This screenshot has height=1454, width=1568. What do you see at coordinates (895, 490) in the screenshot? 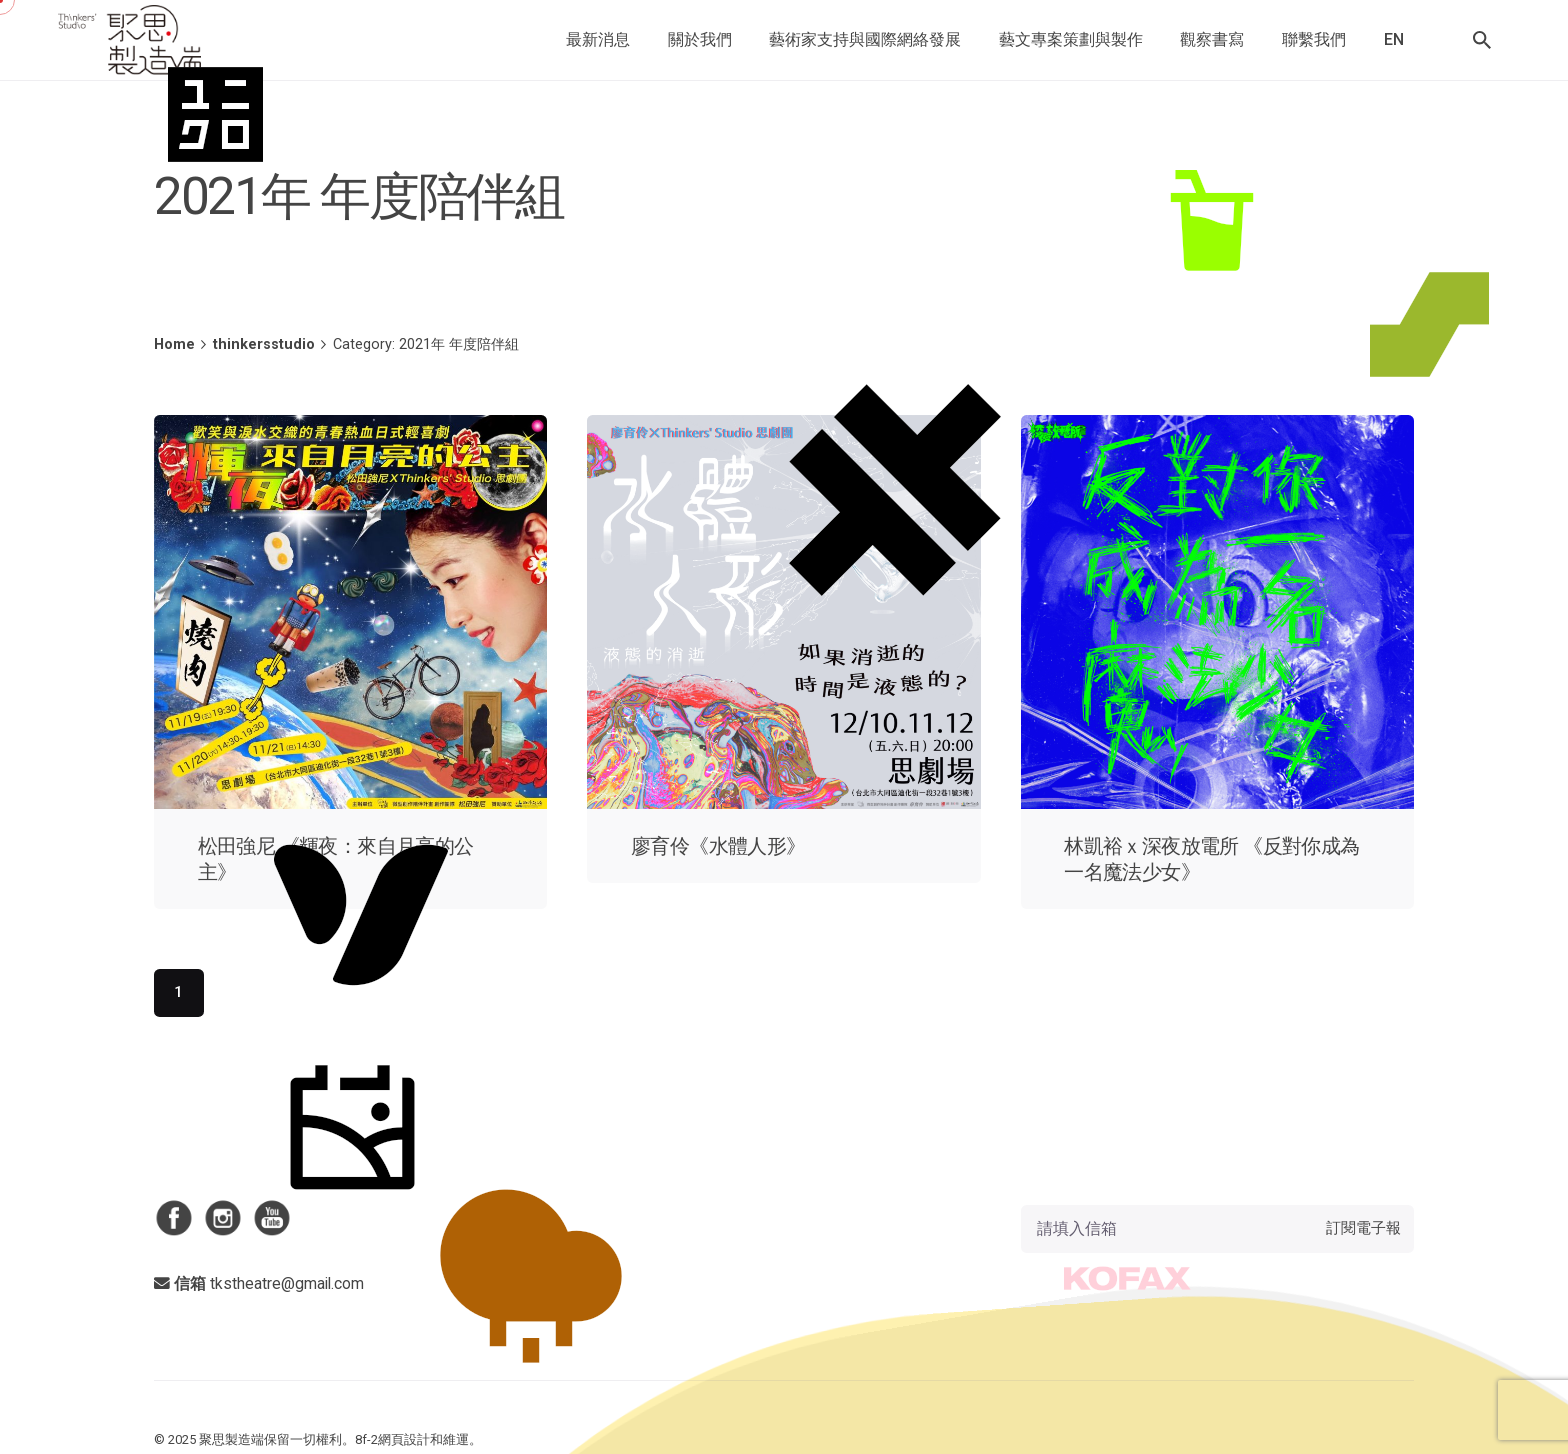
I see `capacitor framework logo` at bounding box center [895, 490].